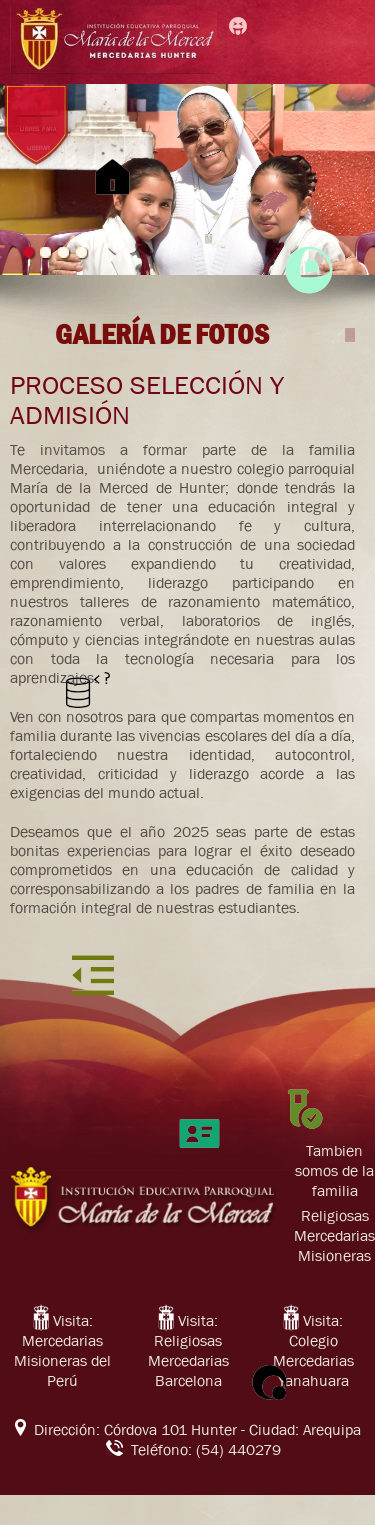 The height and width of the screenshot is (1525, 375). I want to click on decrease text indentation, so click(93, 974).